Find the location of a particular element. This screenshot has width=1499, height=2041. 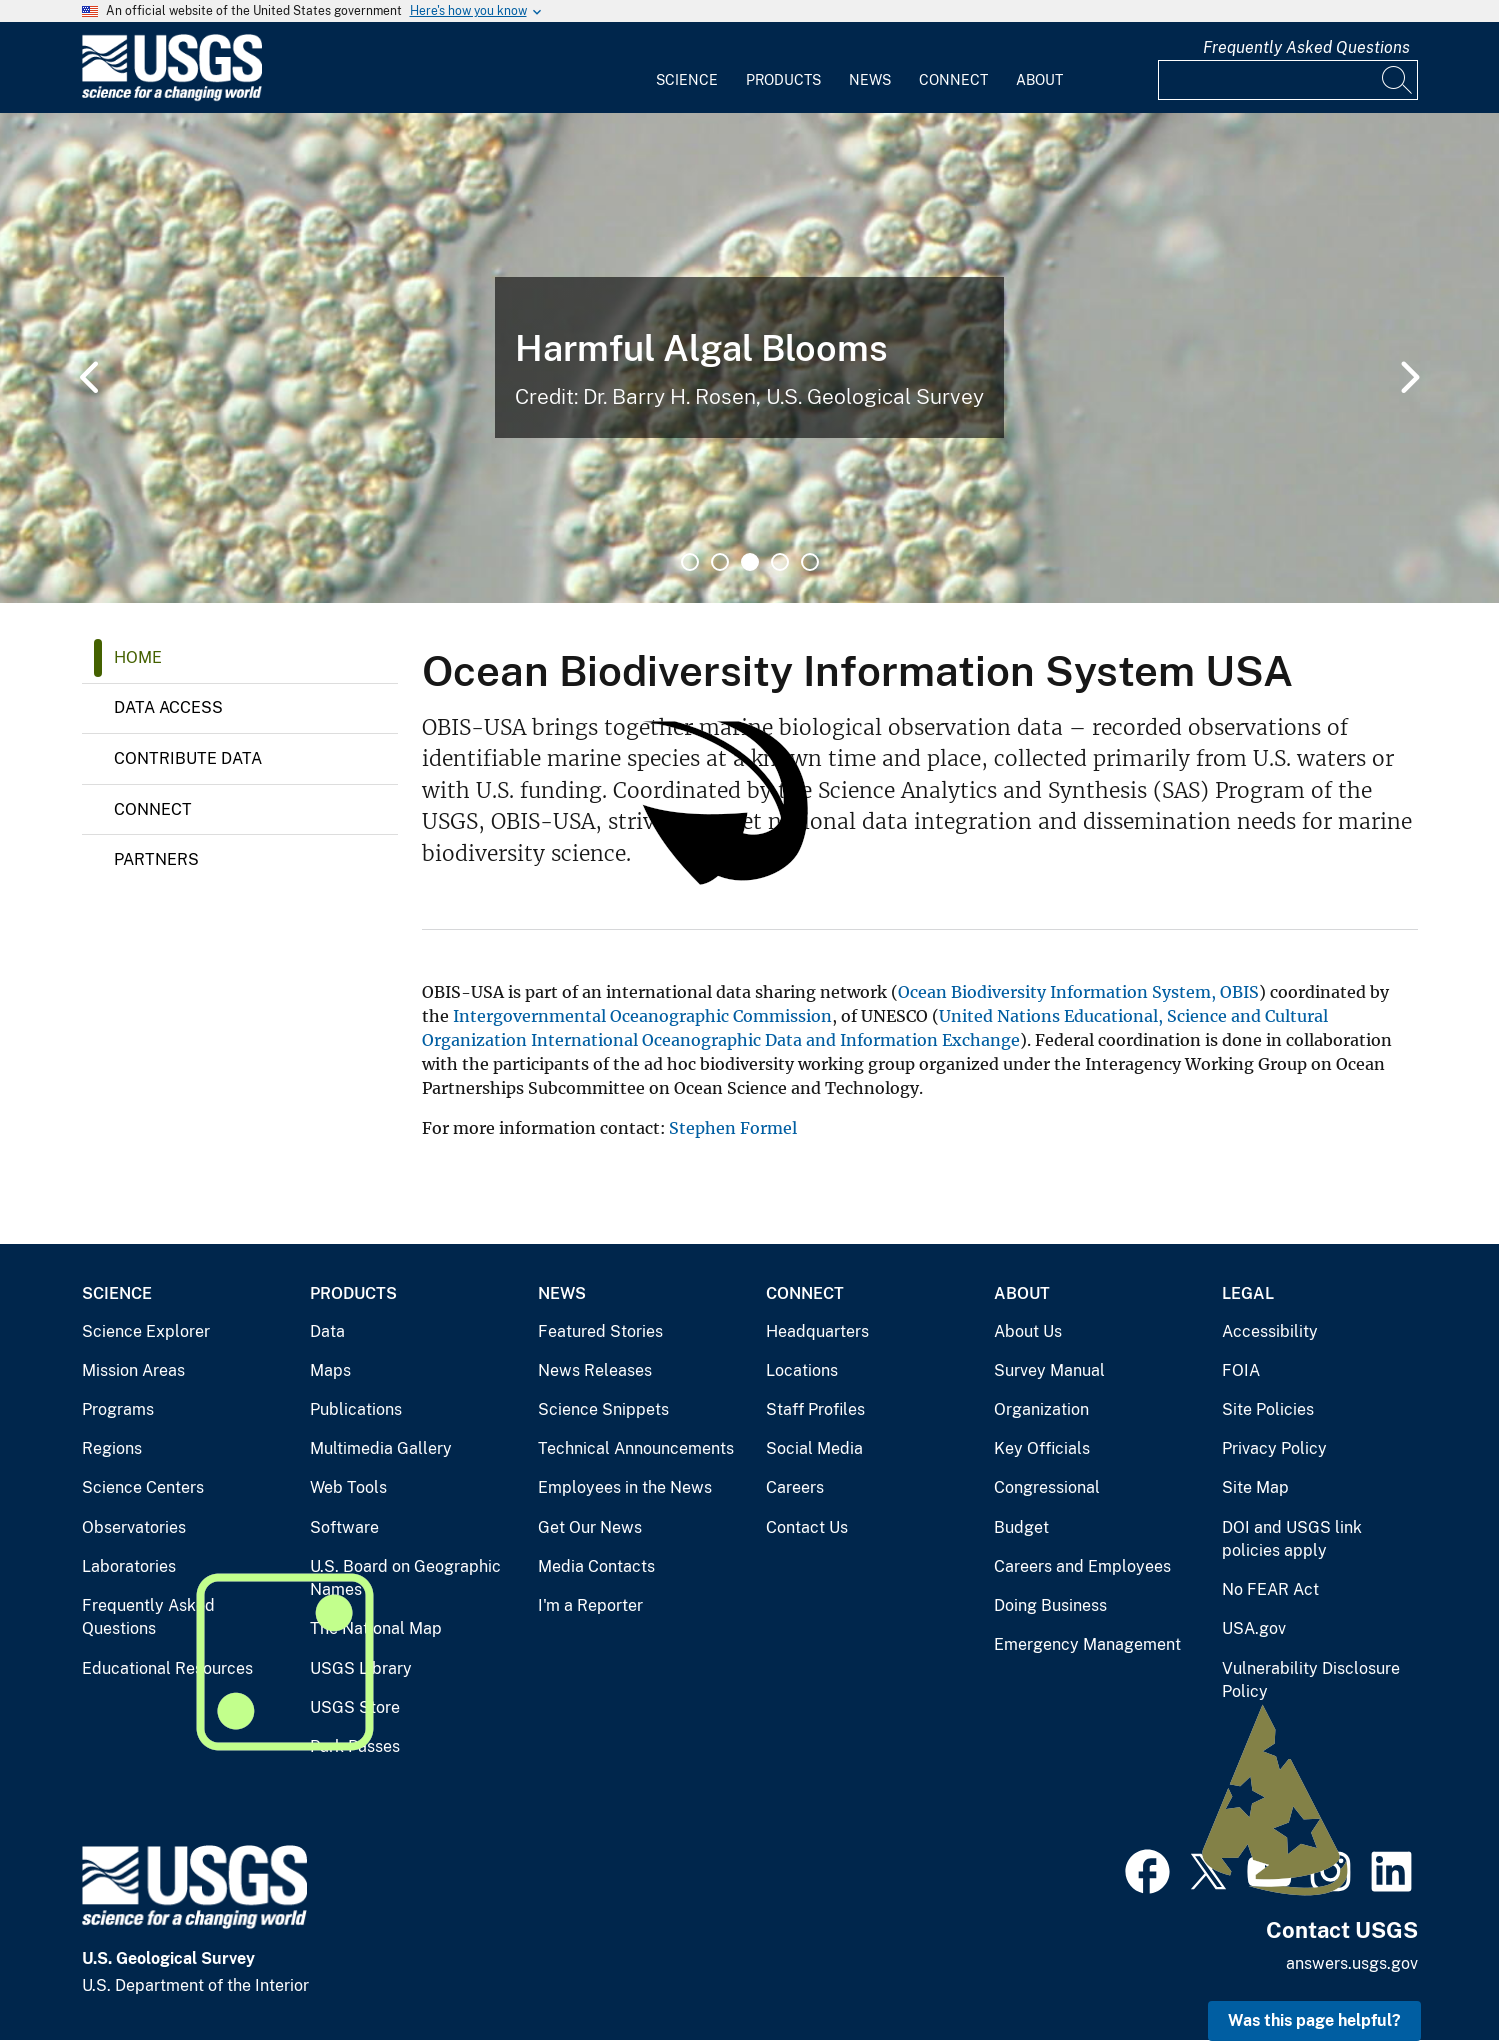

go back to previous screen is located at coordinates (725, 804).